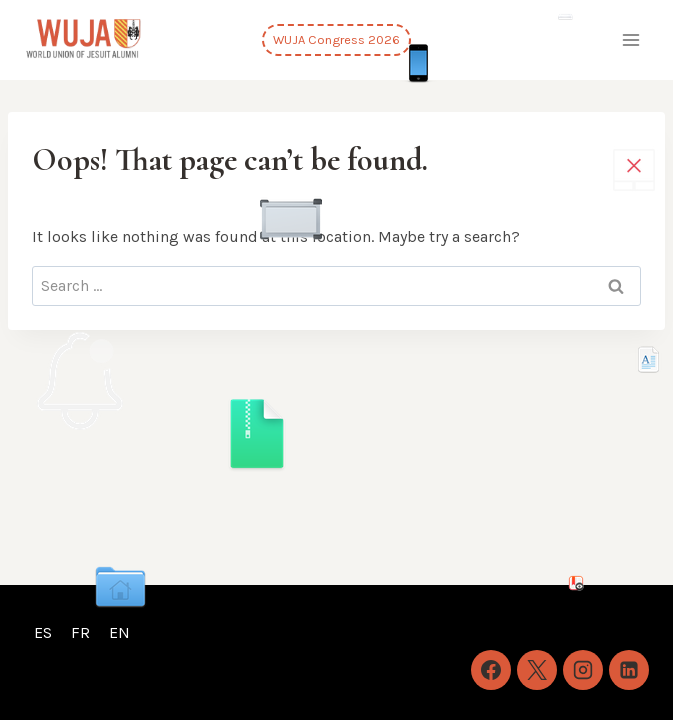  What do you see at coordinates (418, 62) in the screenshot?
I see `iPod touch device icon` at bounding box center [418, 62].